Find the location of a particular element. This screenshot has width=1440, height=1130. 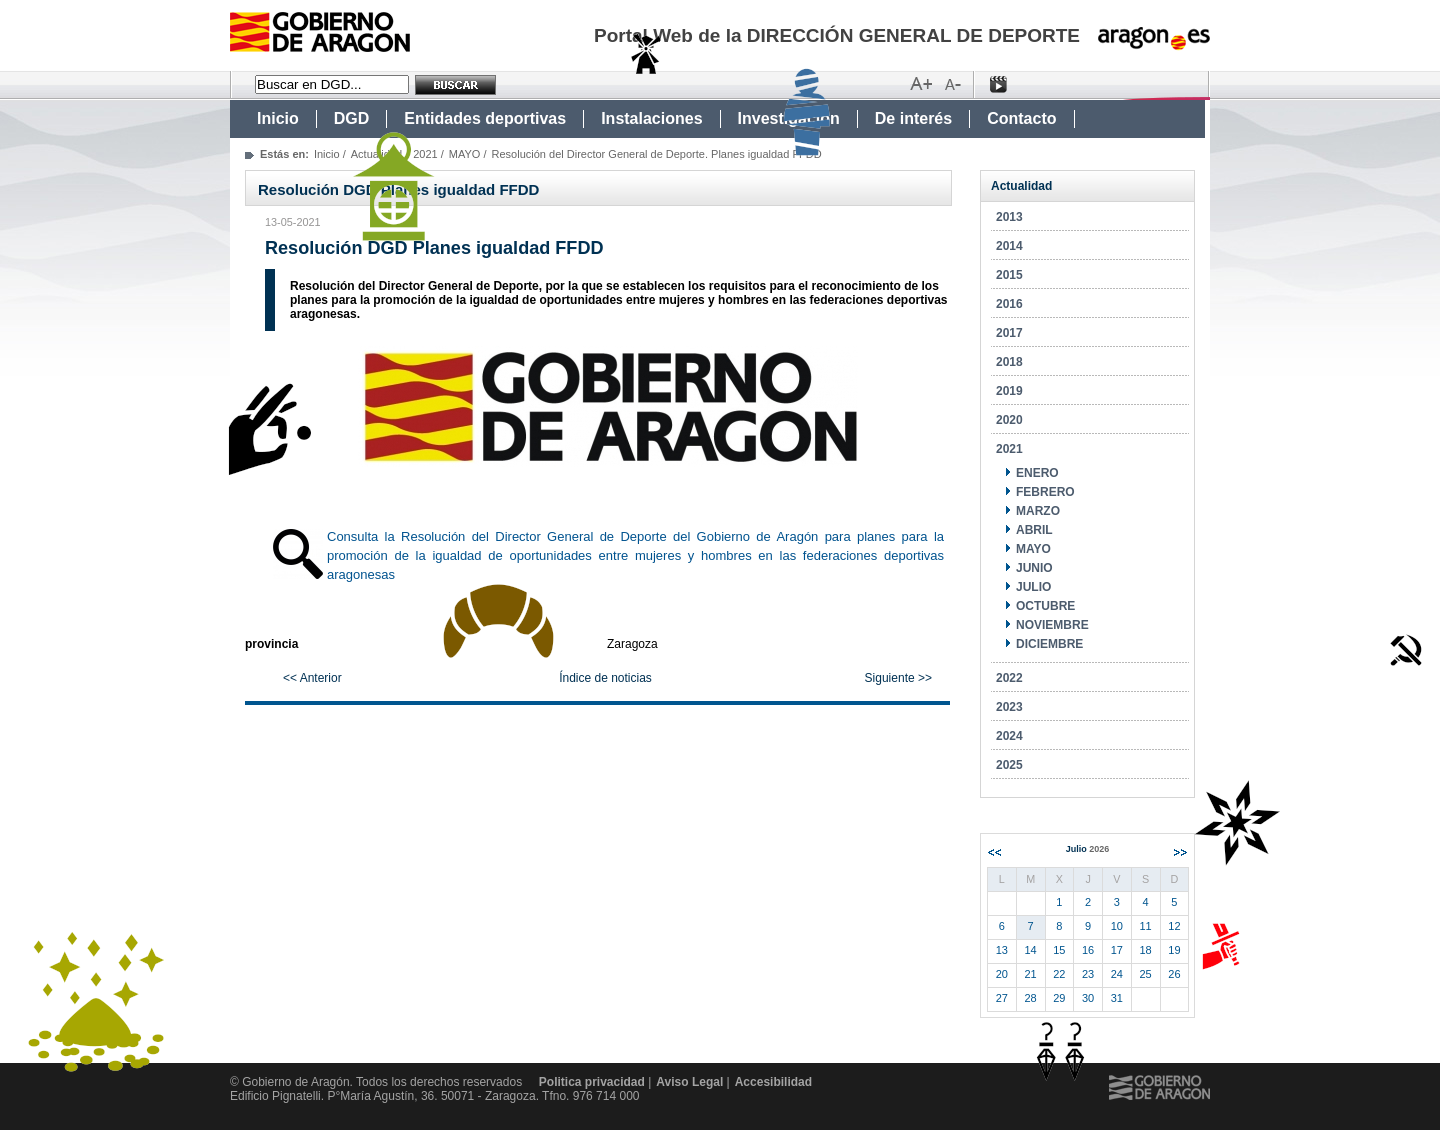

communist or socialist themed content or game faction is located at coordinates (1406, 650).